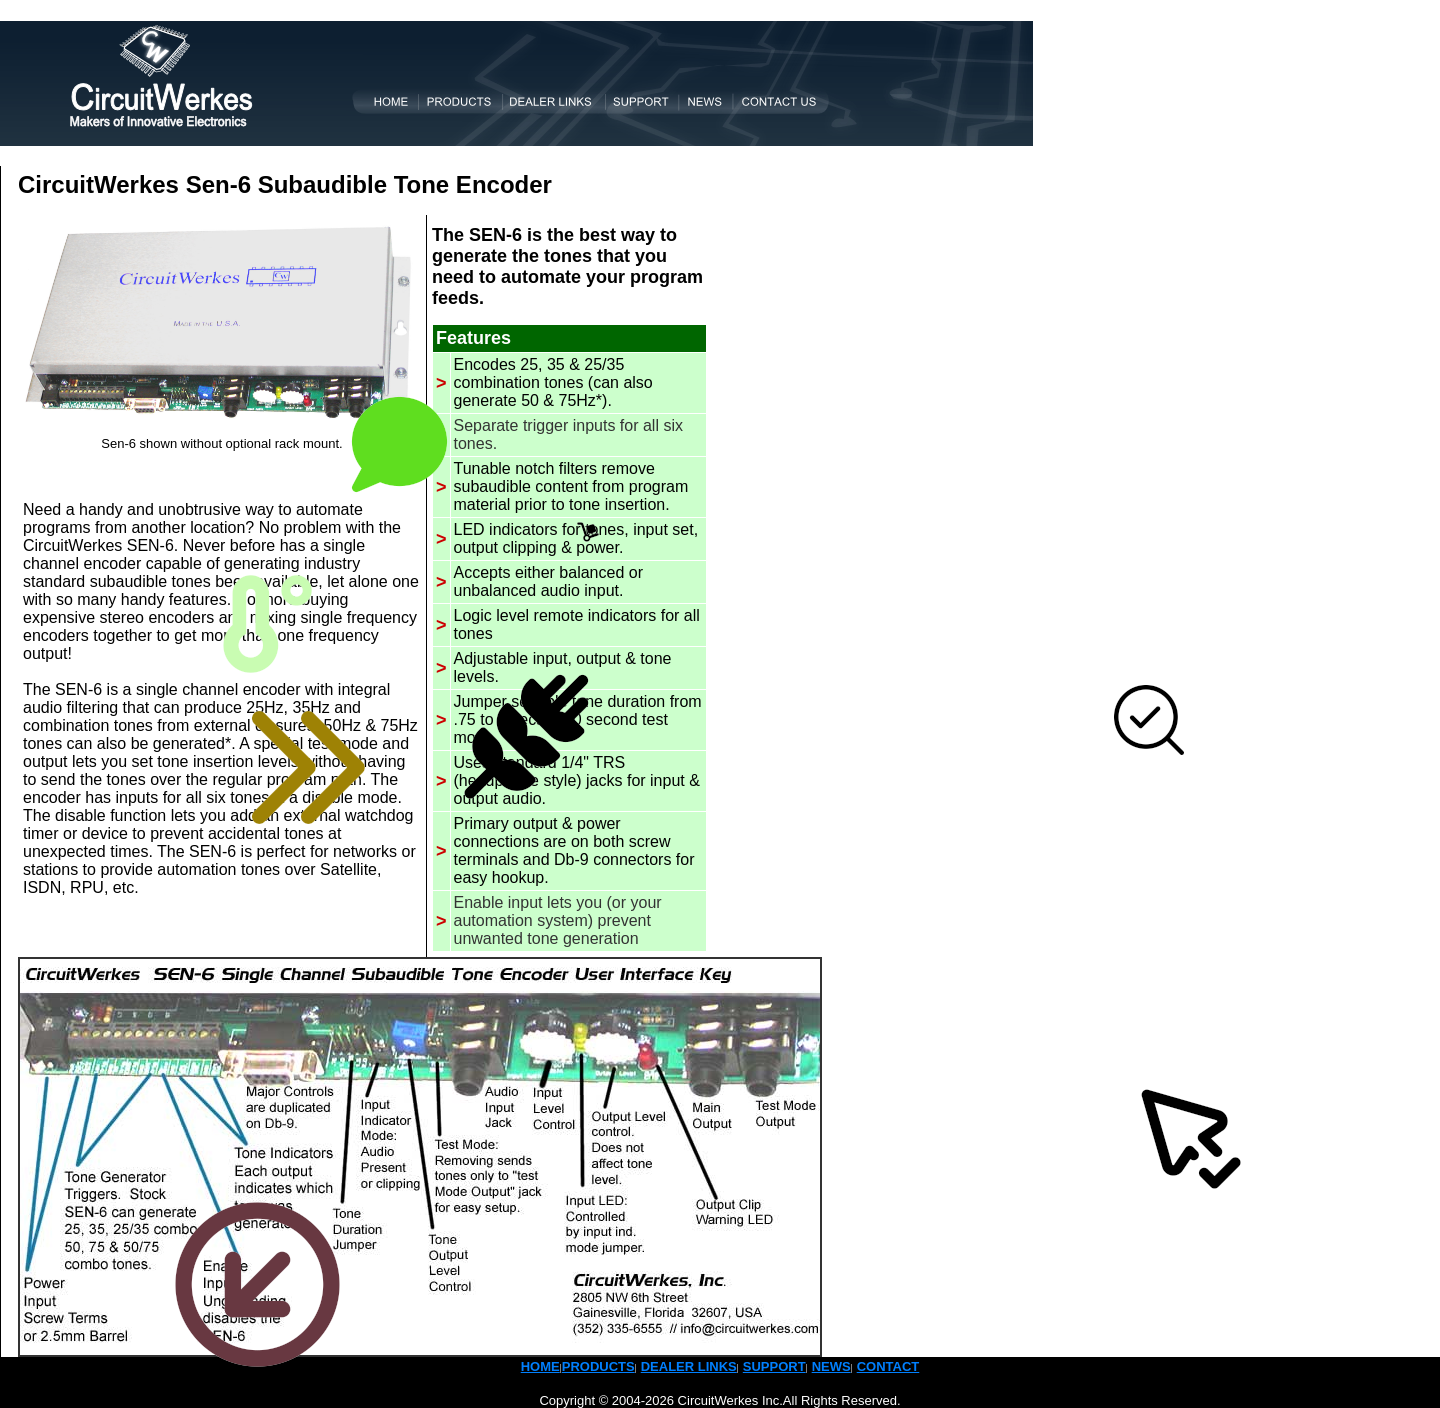 This screenshot has height=1408, width=1440. What do you see at coordinates (1188, 1136) in the screenshot?
I see `click action confirmed` at bounding box center [1188, 1136].